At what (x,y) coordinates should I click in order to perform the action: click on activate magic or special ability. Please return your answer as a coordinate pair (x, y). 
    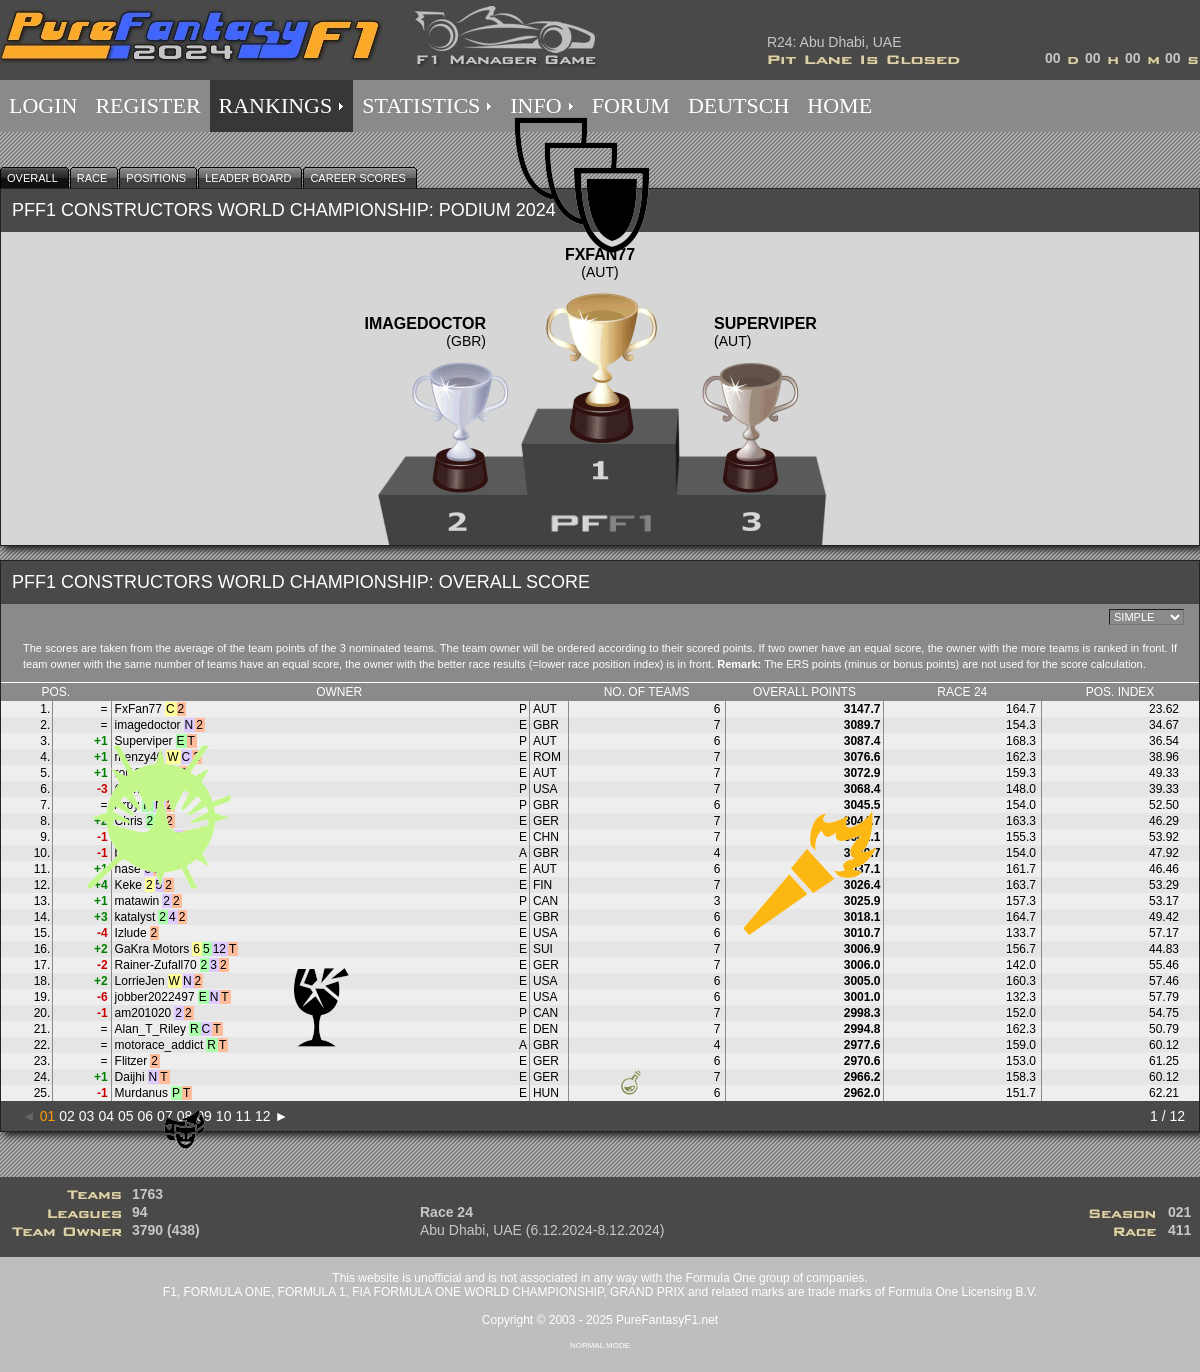
    Looking at the image, I should click on (159, 817).